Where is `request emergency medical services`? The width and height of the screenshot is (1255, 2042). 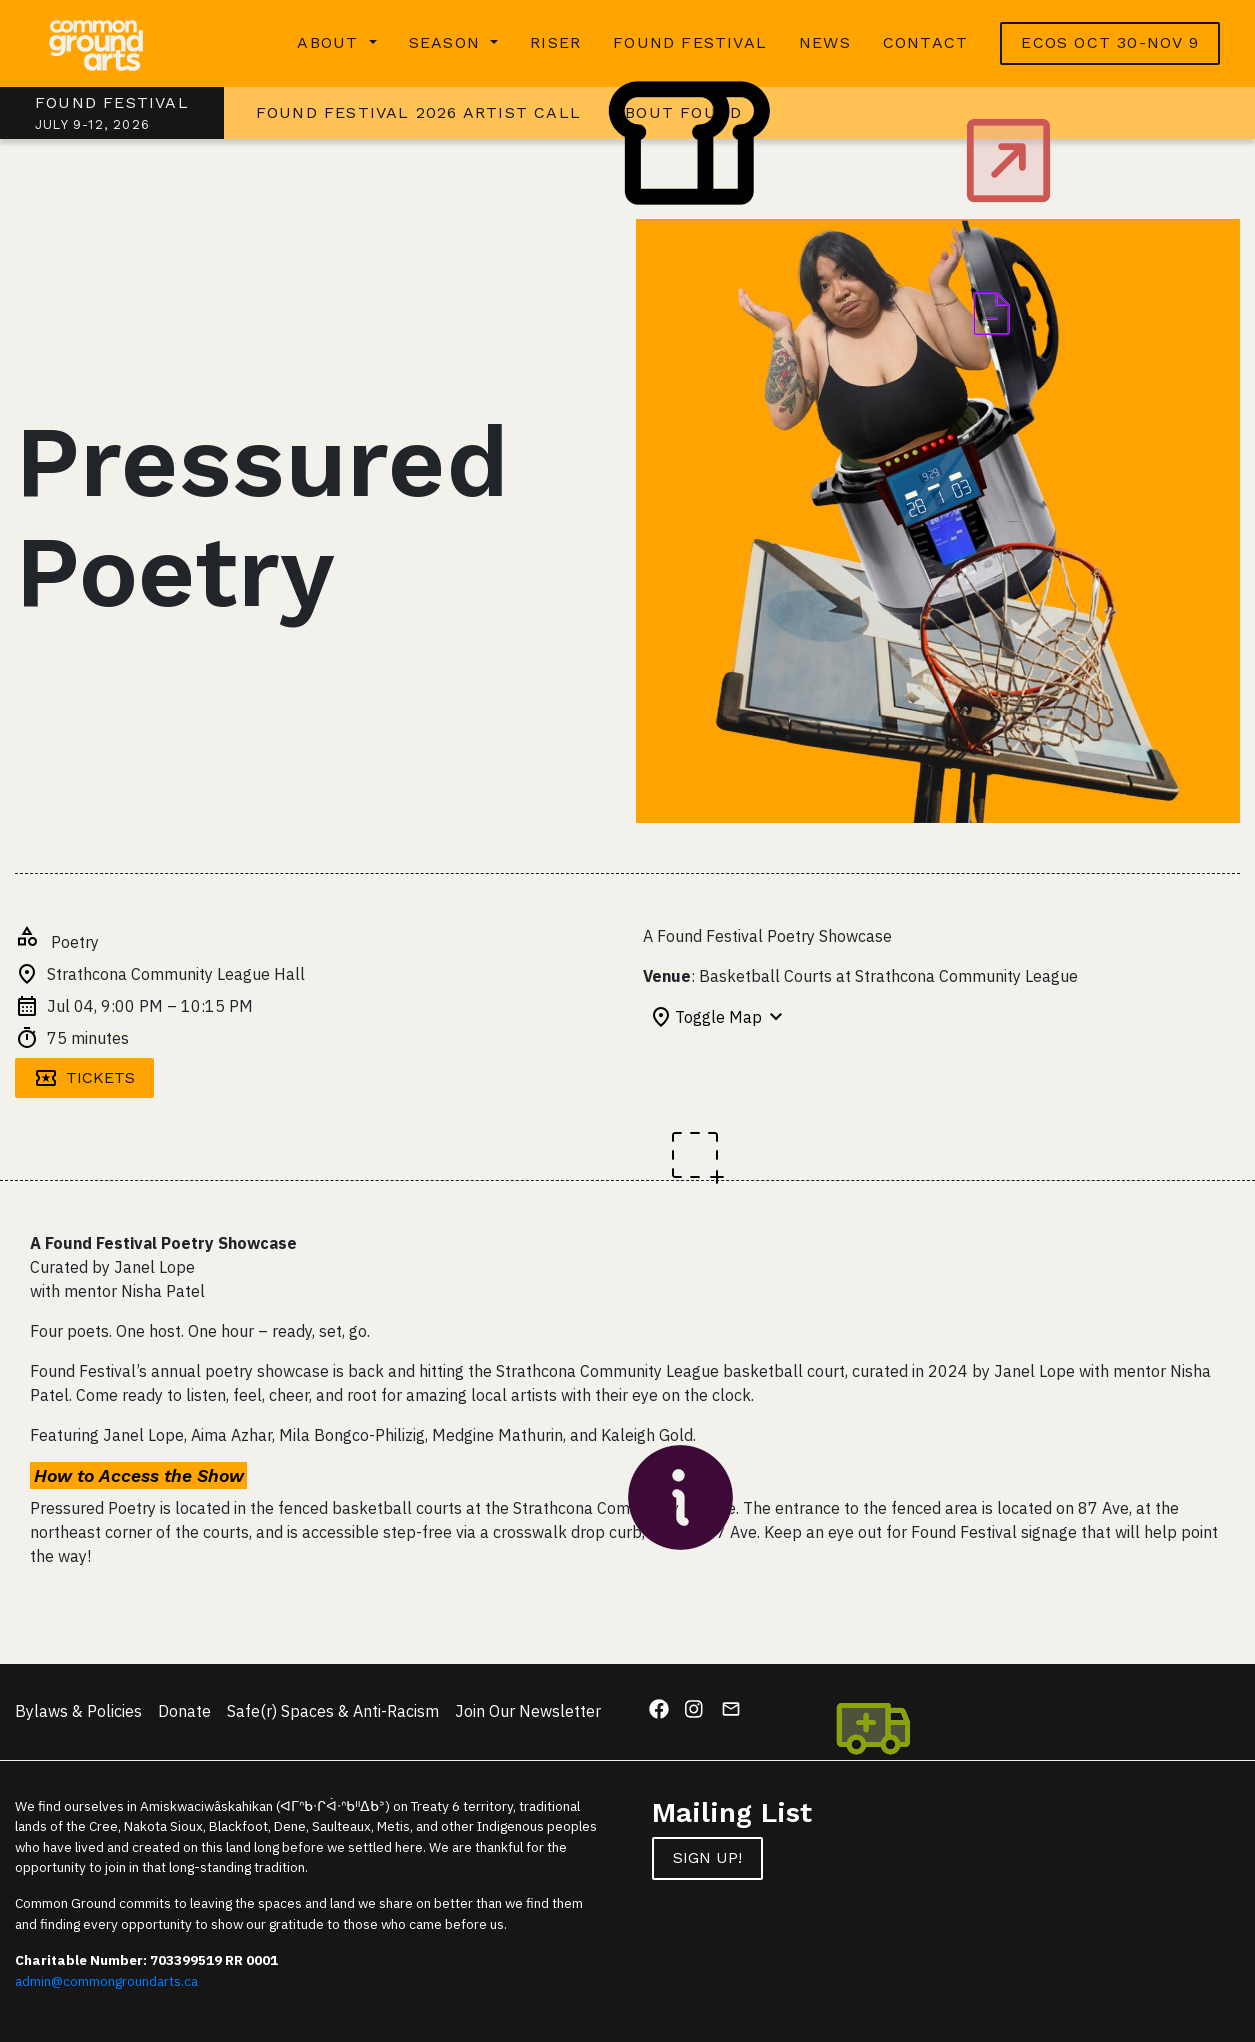 request emergency medical services is located at coordinates (871, 1725).